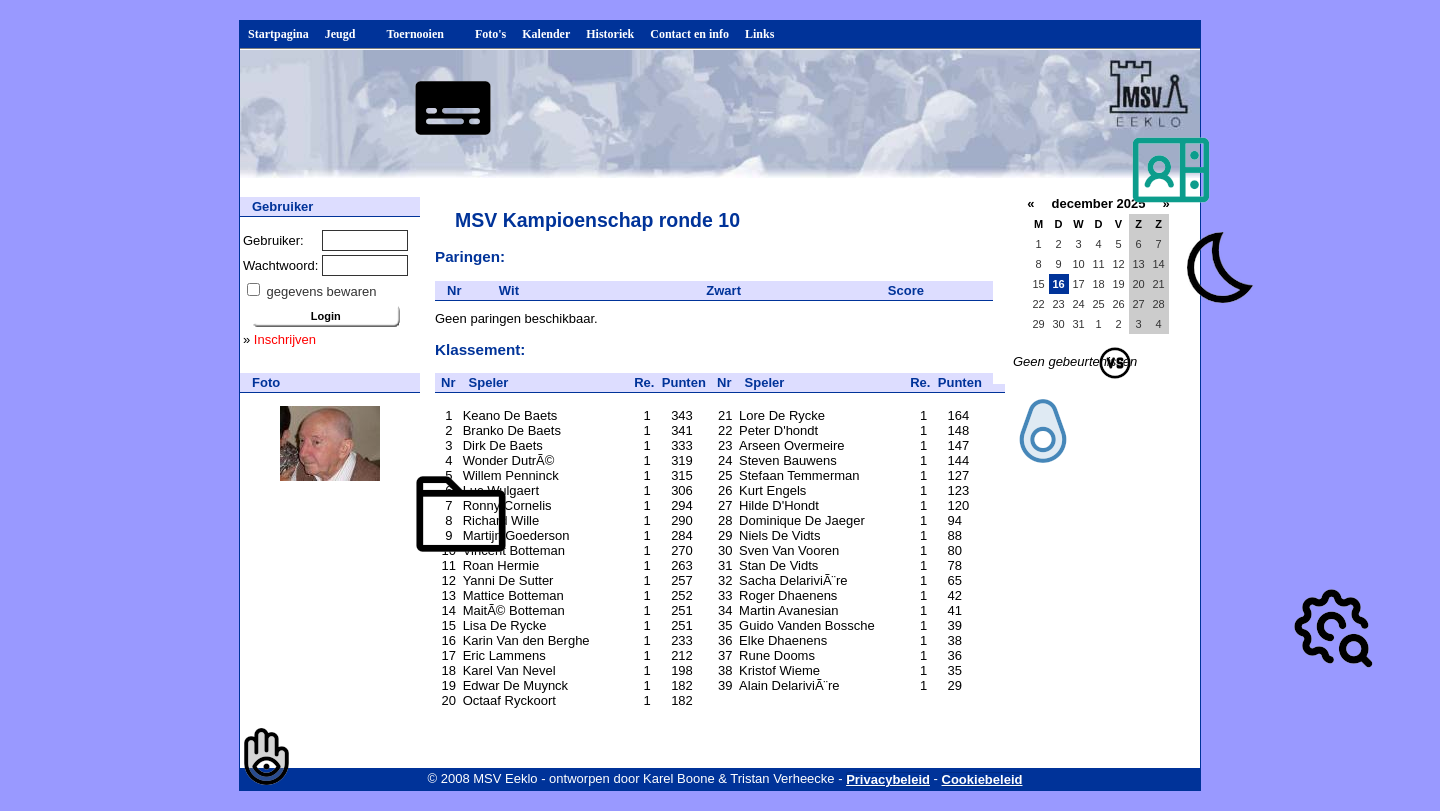 The height and width of the screenshot is (811, 1440). Describe the element at coordinates (266, 756) in the screenshot. I see `enable palm recognition or hand-based biometric authentication` at that location.